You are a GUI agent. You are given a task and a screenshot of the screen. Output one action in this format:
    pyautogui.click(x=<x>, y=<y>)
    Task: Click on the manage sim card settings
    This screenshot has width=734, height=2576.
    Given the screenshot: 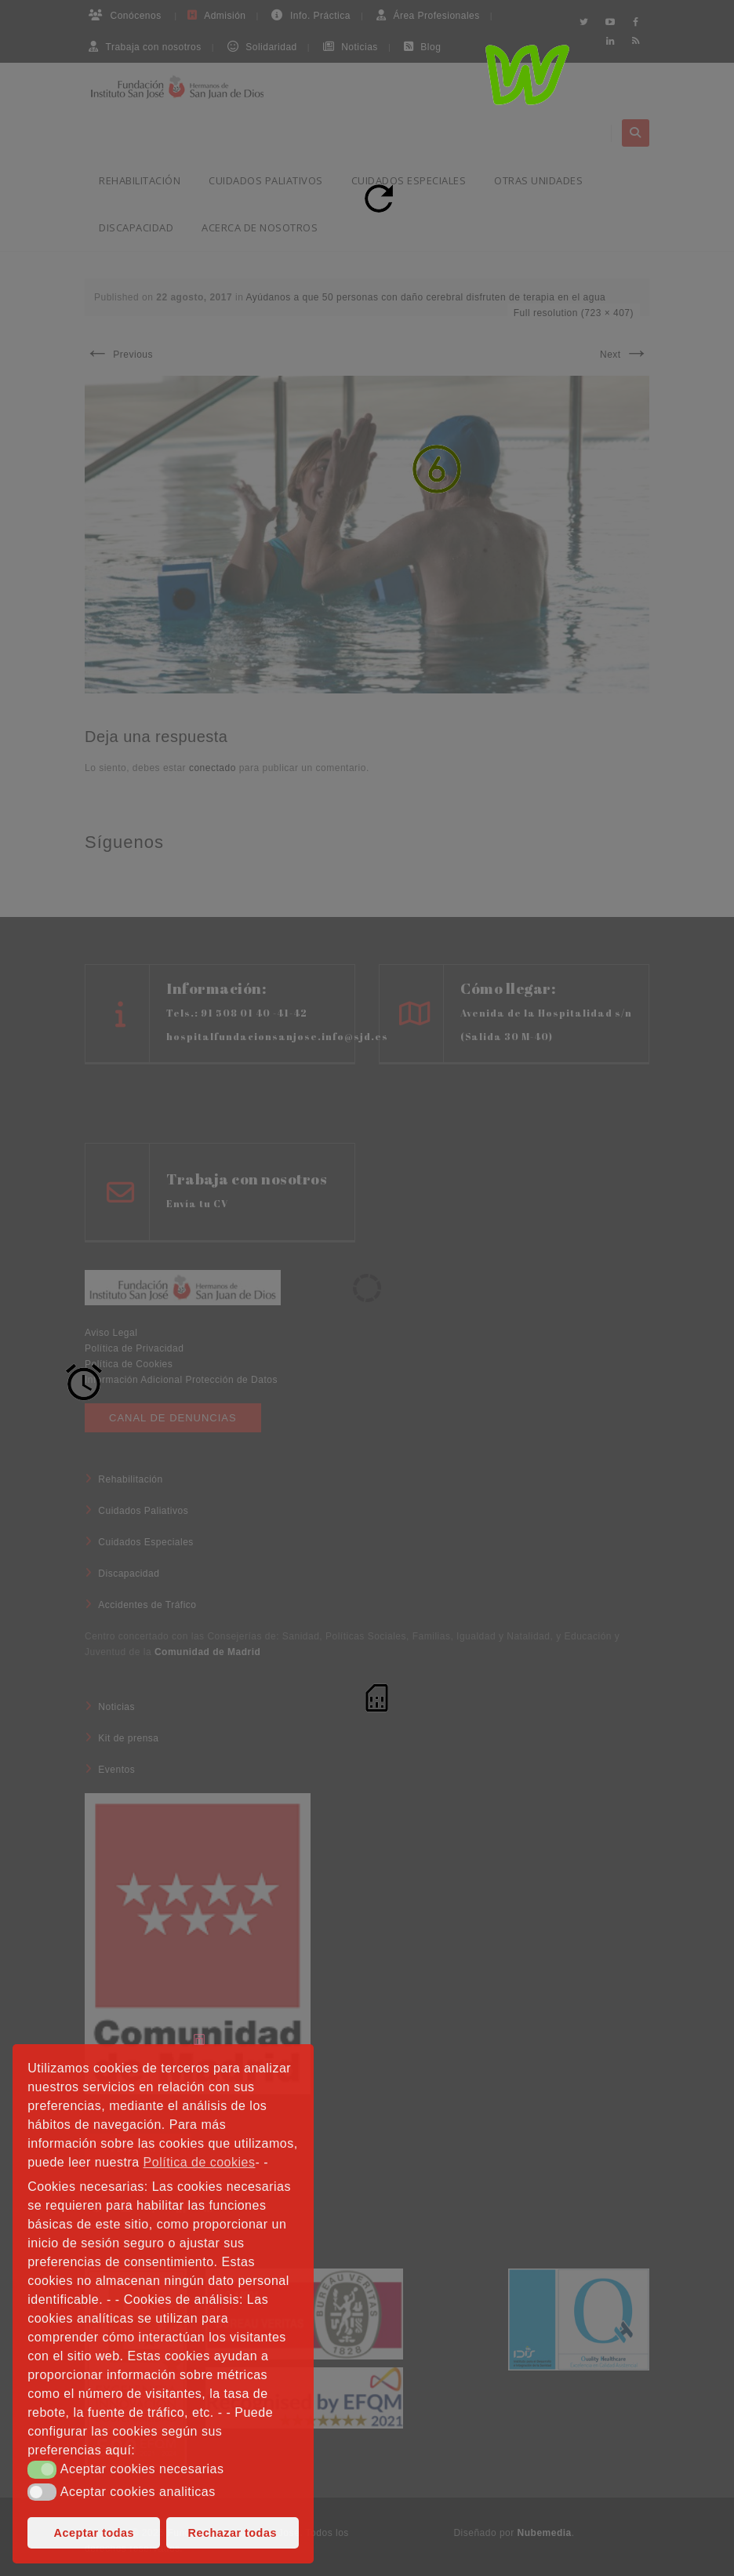 What is the action you would take?
    pyautogui.click(x=376, y=1697)
    